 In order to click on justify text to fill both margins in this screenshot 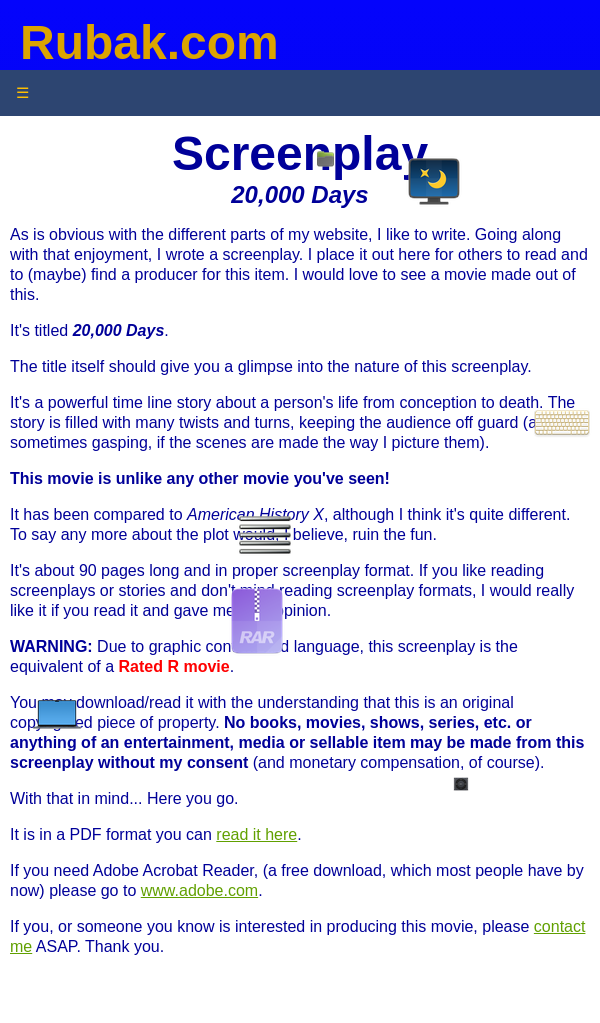, I will do `click(265, 535)`.